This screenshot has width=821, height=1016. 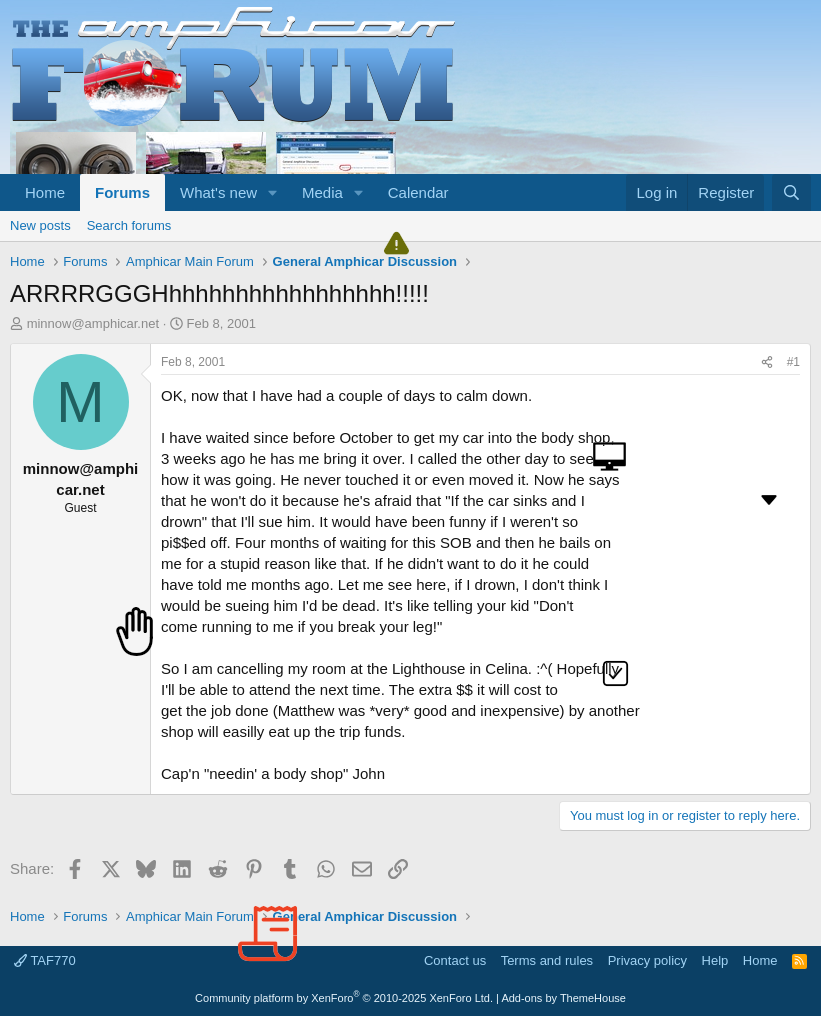 What do you see at coordinates (609, 456) in the screenshot?
I see `switch to desktop view` at bounding box center [609, 456].